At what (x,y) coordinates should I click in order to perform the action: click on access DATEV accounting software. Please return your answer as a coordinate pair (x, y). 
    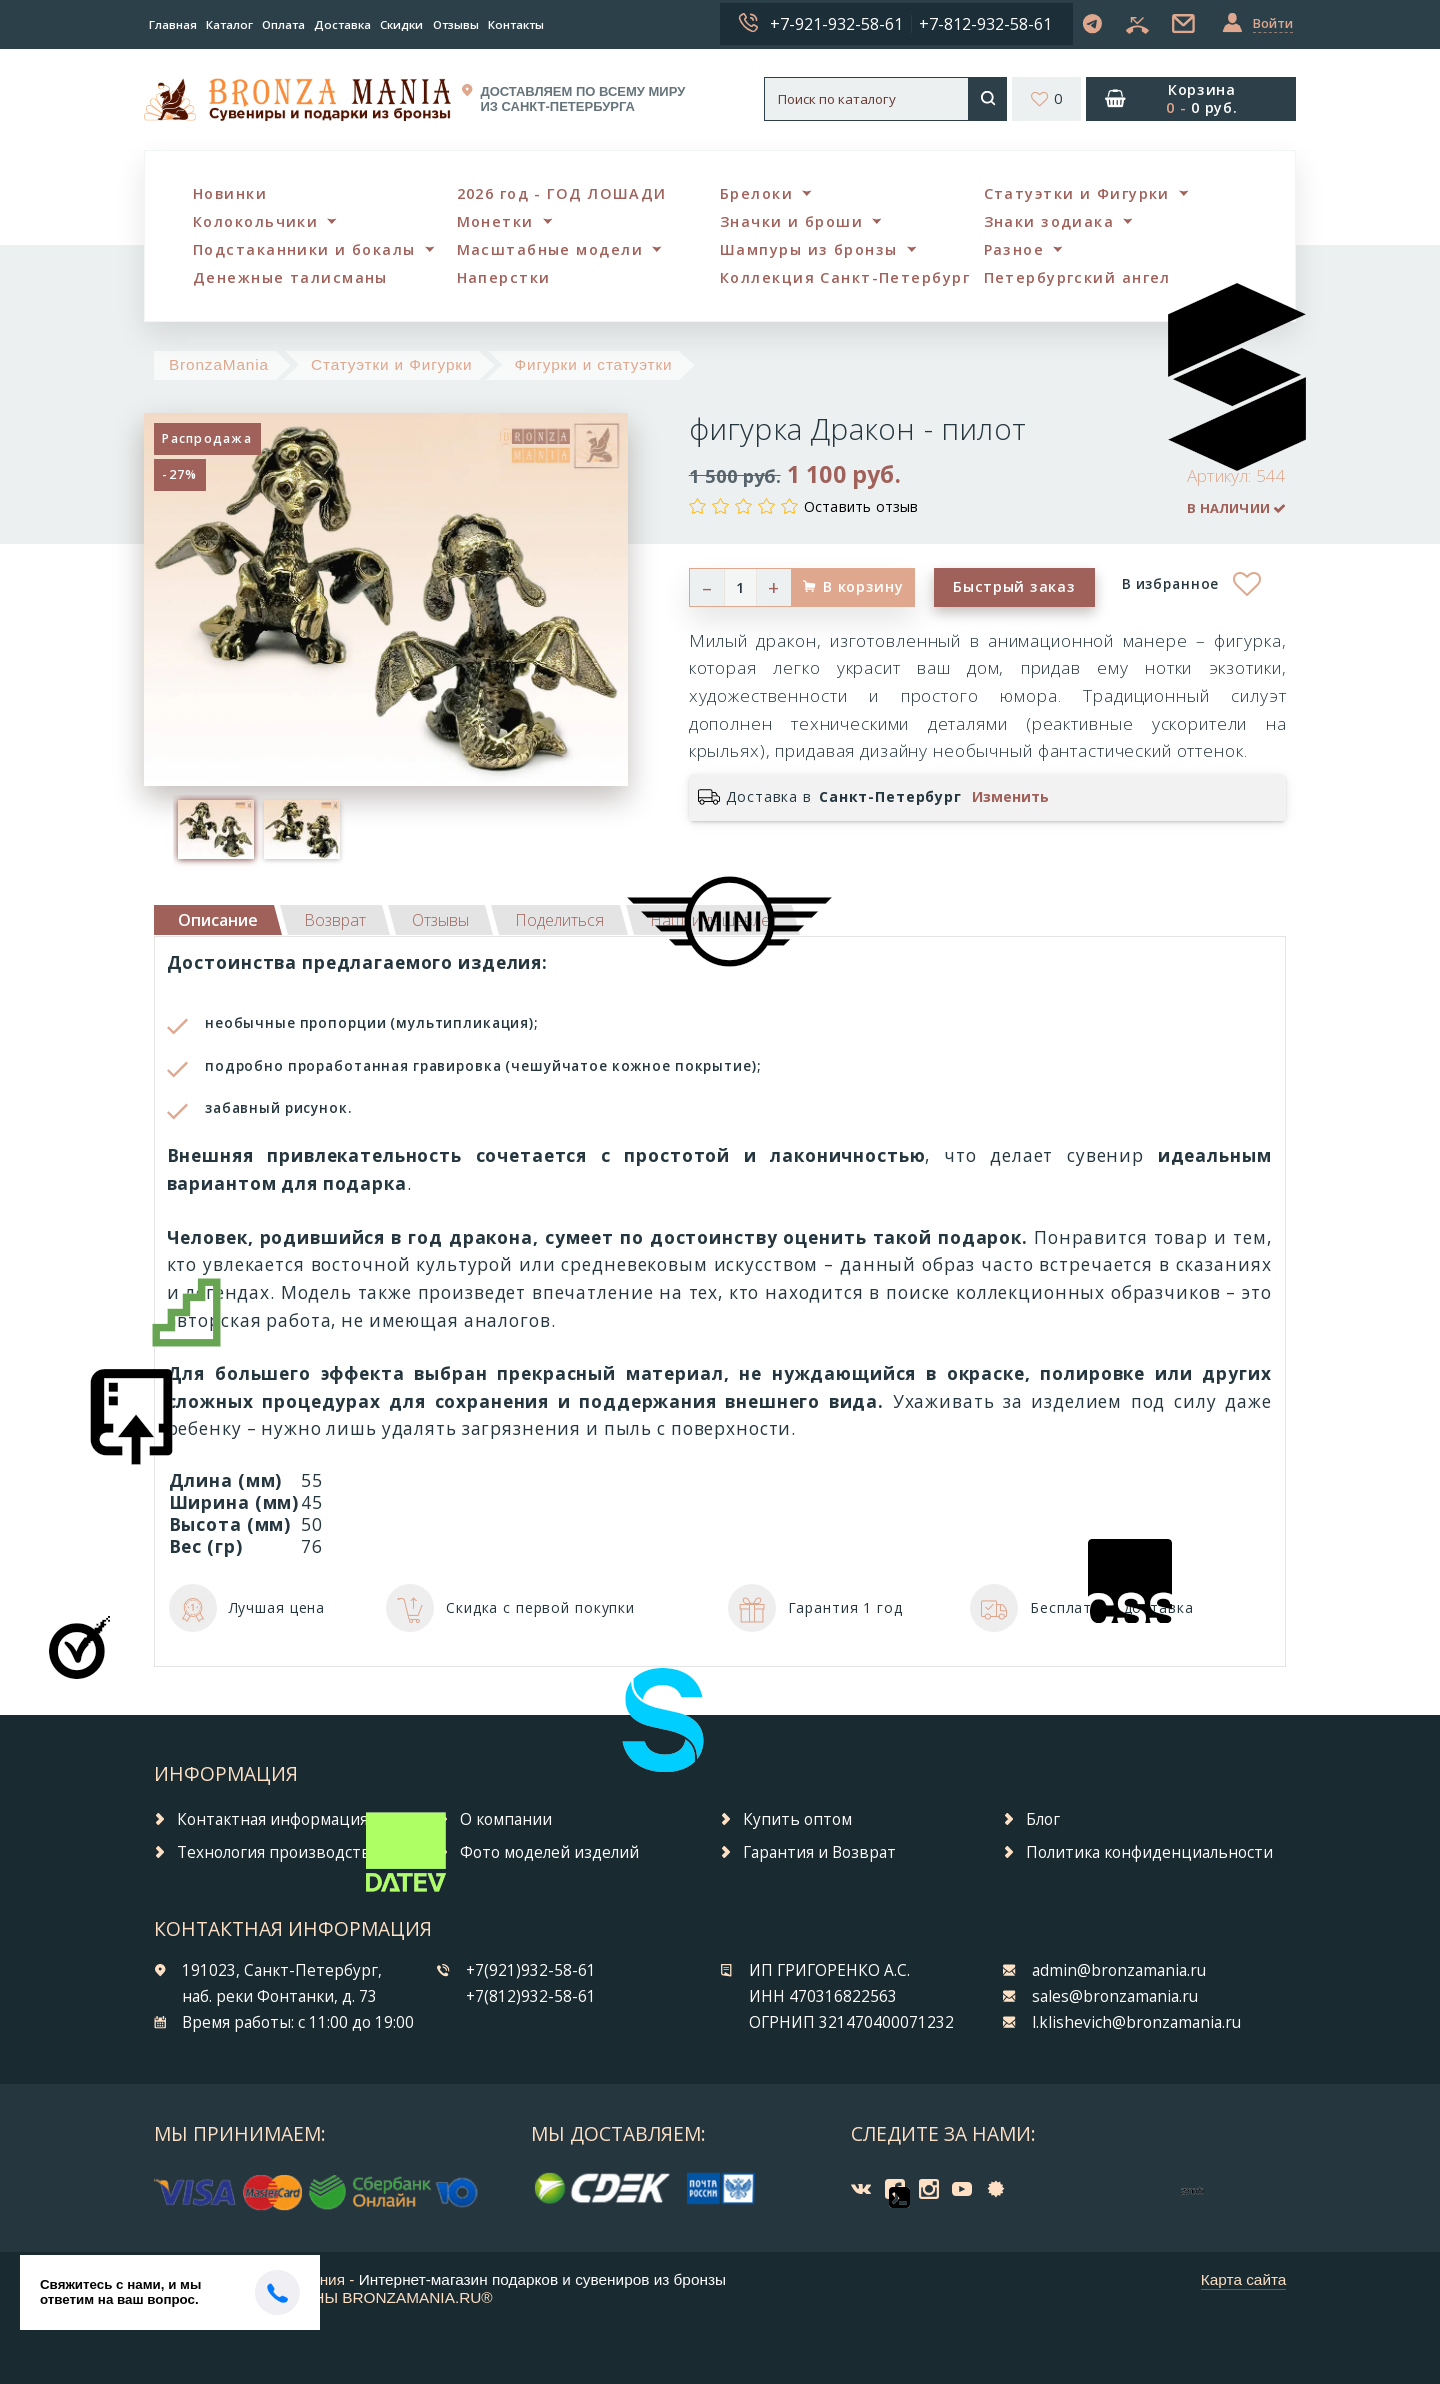
    Looking at the image, I should click on (406, 1852).